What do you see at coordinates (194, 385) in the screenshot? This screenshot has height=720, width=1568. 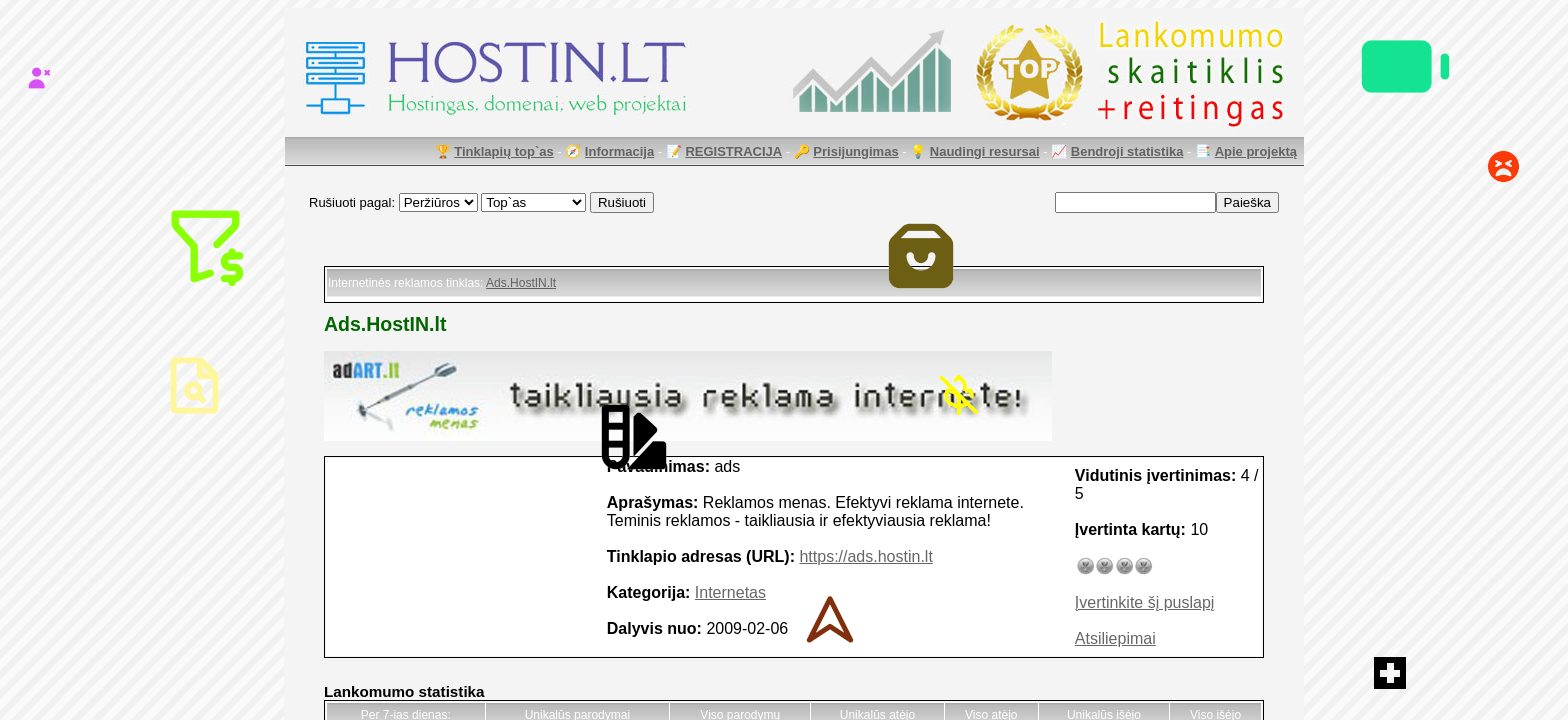 I see `search within a document` at bounding box center [194, 385].